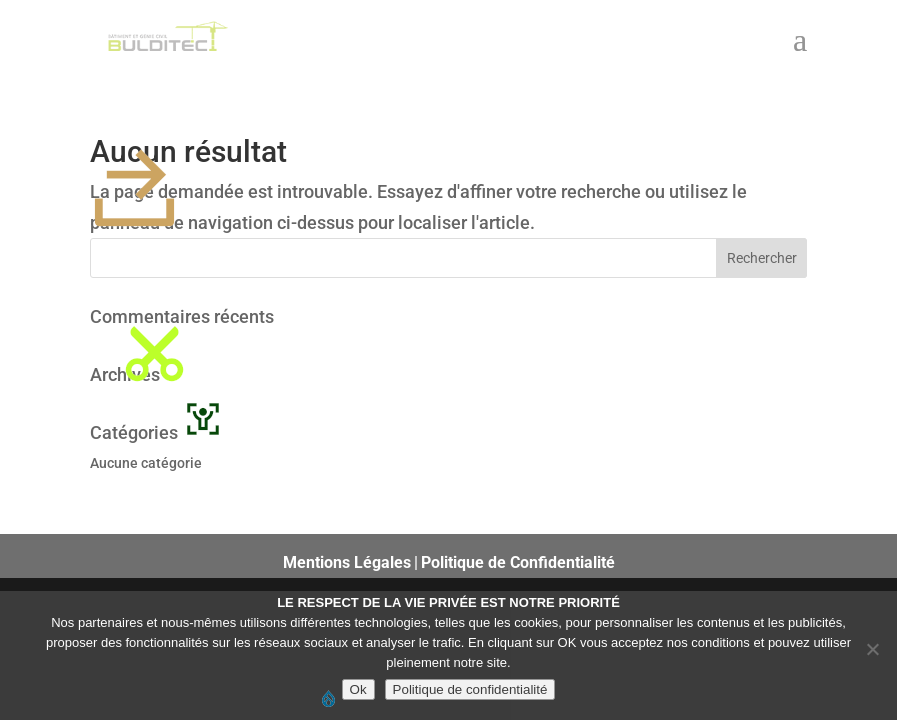  Describe the element at coordinates (328, 698) in the screenshot. I see `drupal content management system logo` at that location.